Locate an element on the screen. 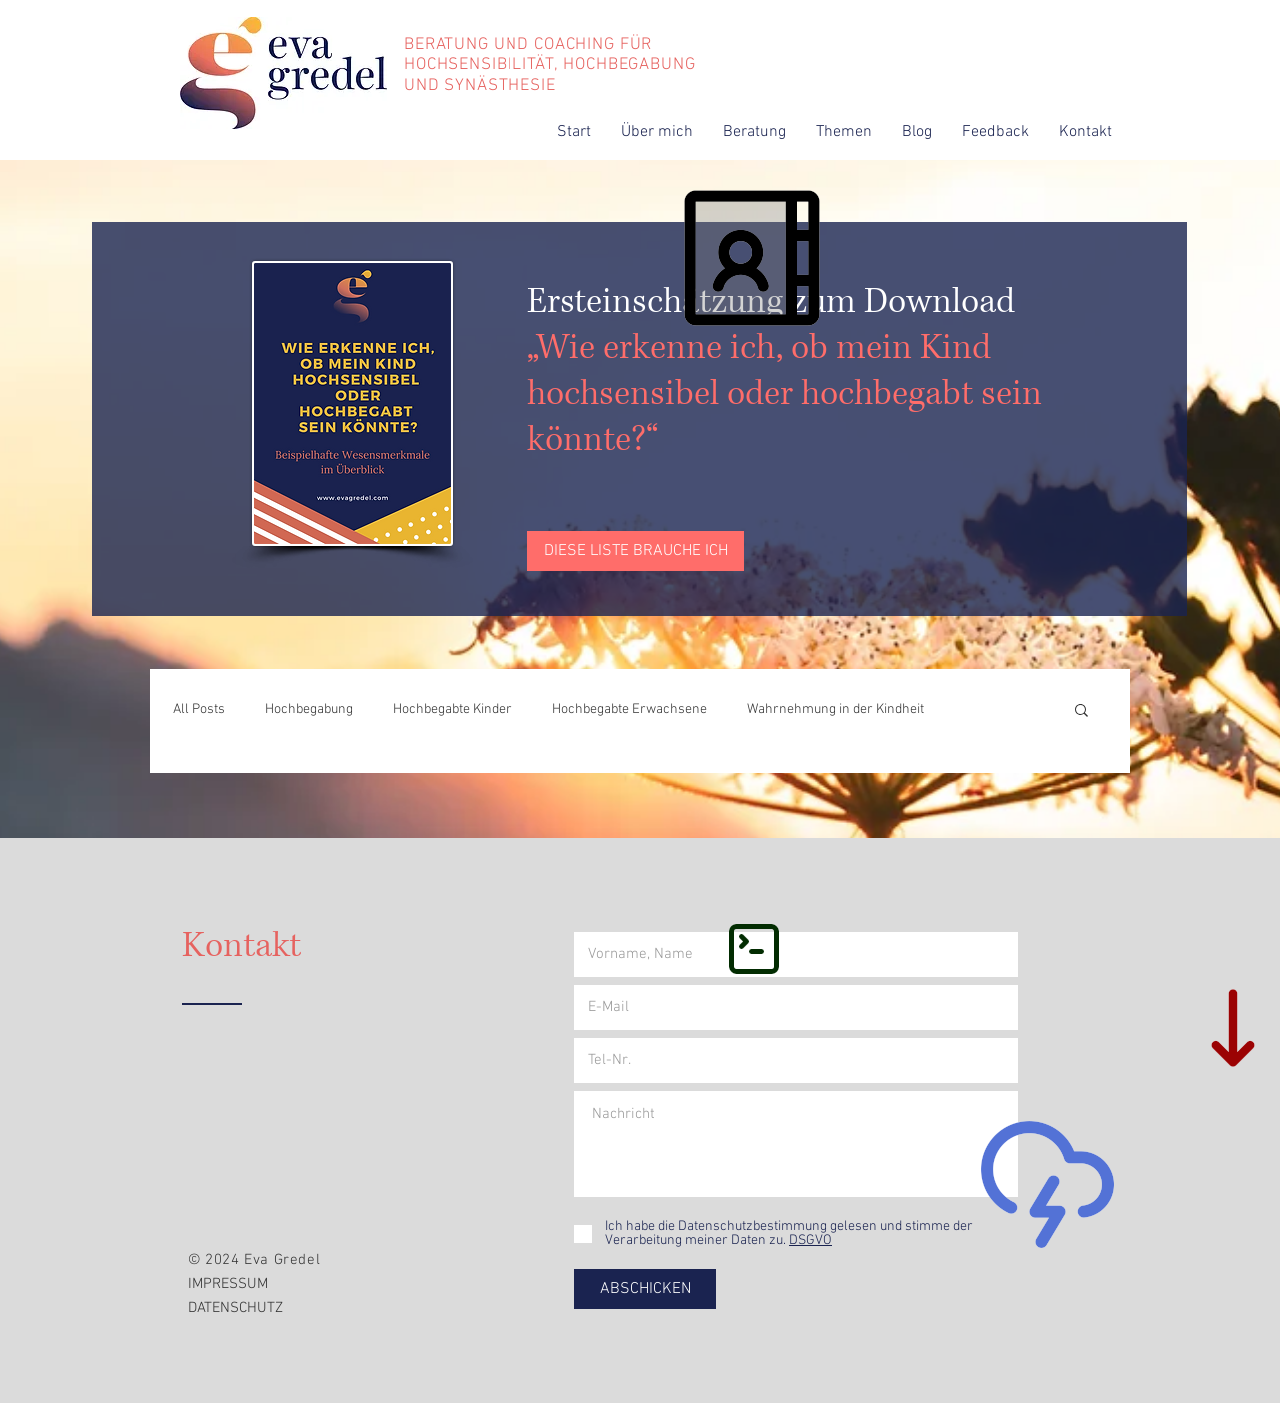 The height and width of the screenshot is (1403, 1280). open your contacts or address book is located at coordinates (752, 258).